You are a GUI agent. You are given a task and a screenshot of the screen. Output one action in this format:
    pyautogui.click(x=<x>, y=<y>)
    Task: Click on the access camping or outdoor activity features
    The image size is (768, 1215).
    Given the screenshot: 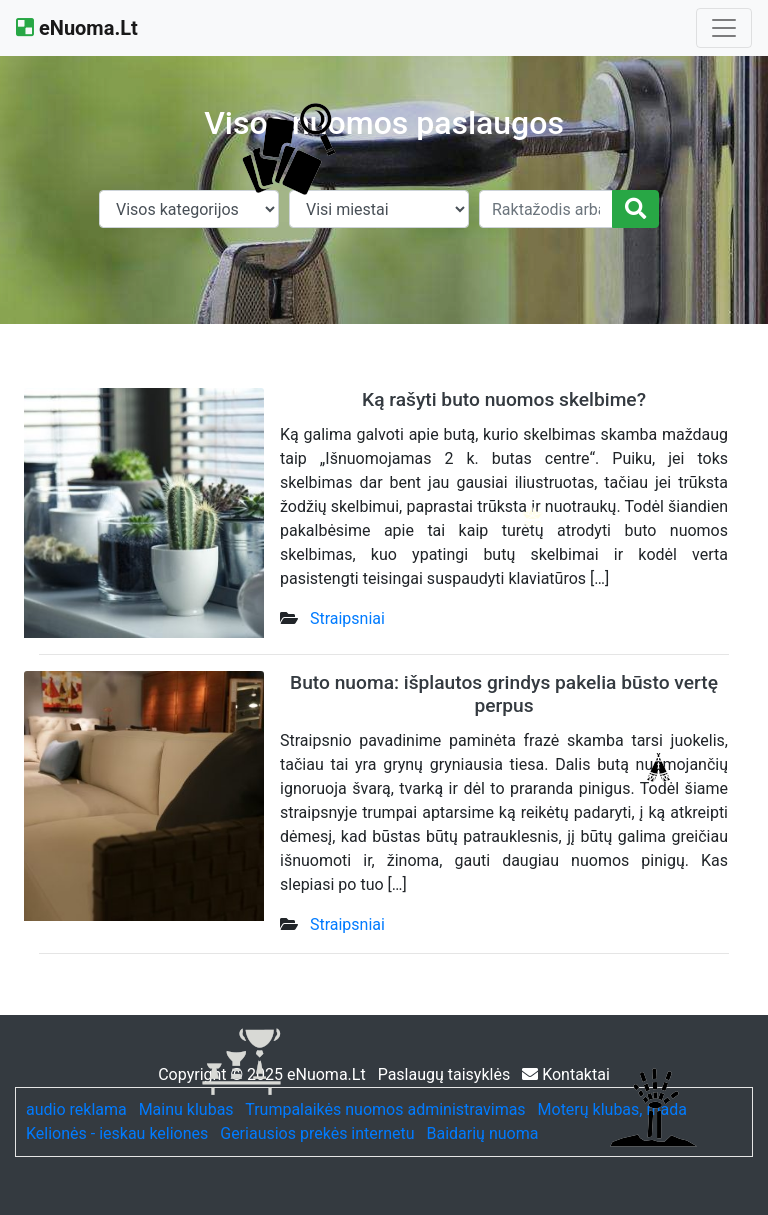 What is the action you would take?
    pyautogui.click(x=658, y=767)
    